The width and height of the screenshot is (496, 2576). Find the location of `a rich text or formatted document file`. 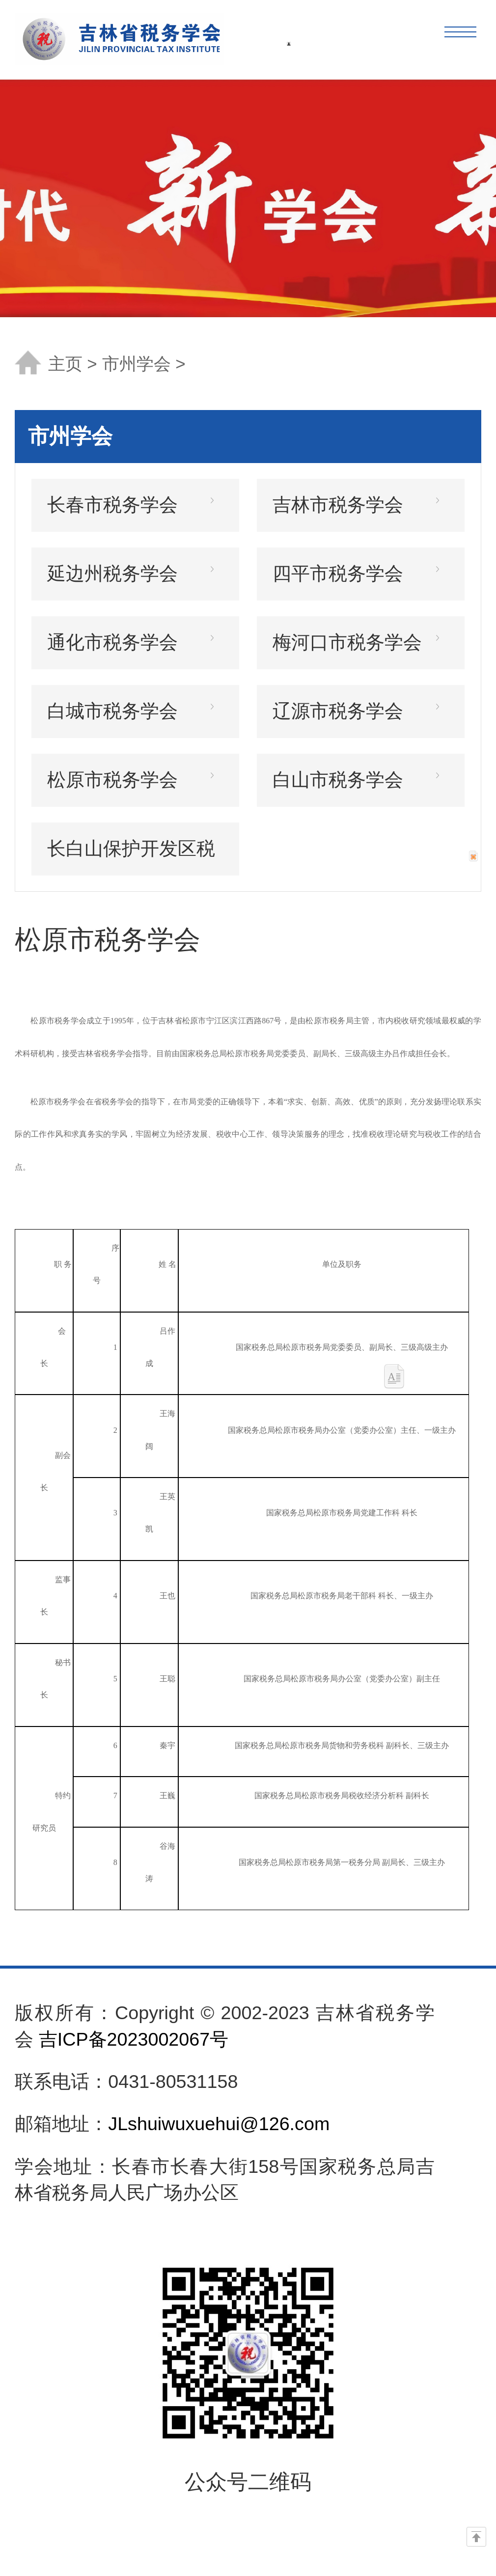

a rich text or formatted document file is located at coordinates (394, 1376).